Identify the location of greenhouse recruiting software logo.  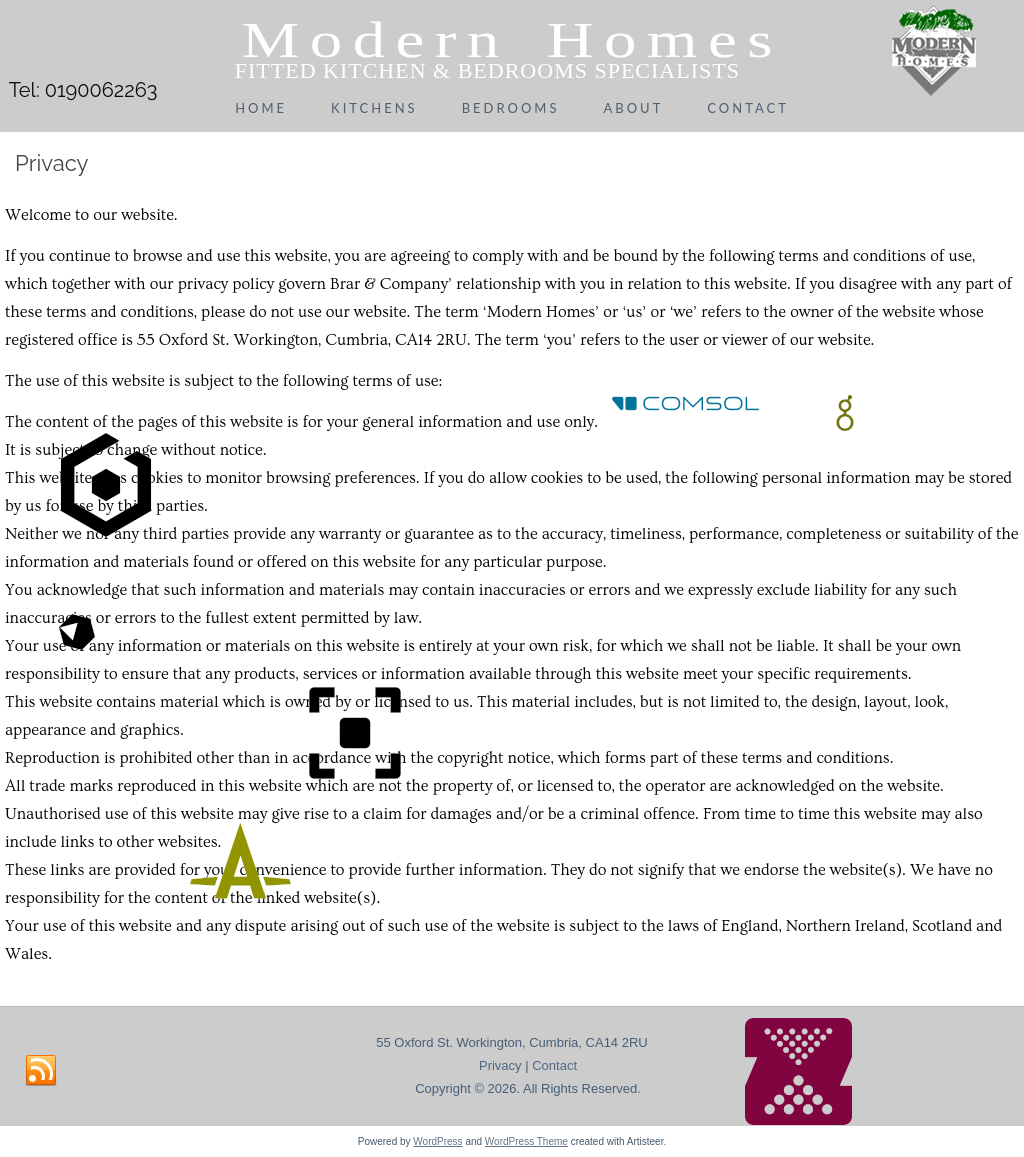
(845, 413).